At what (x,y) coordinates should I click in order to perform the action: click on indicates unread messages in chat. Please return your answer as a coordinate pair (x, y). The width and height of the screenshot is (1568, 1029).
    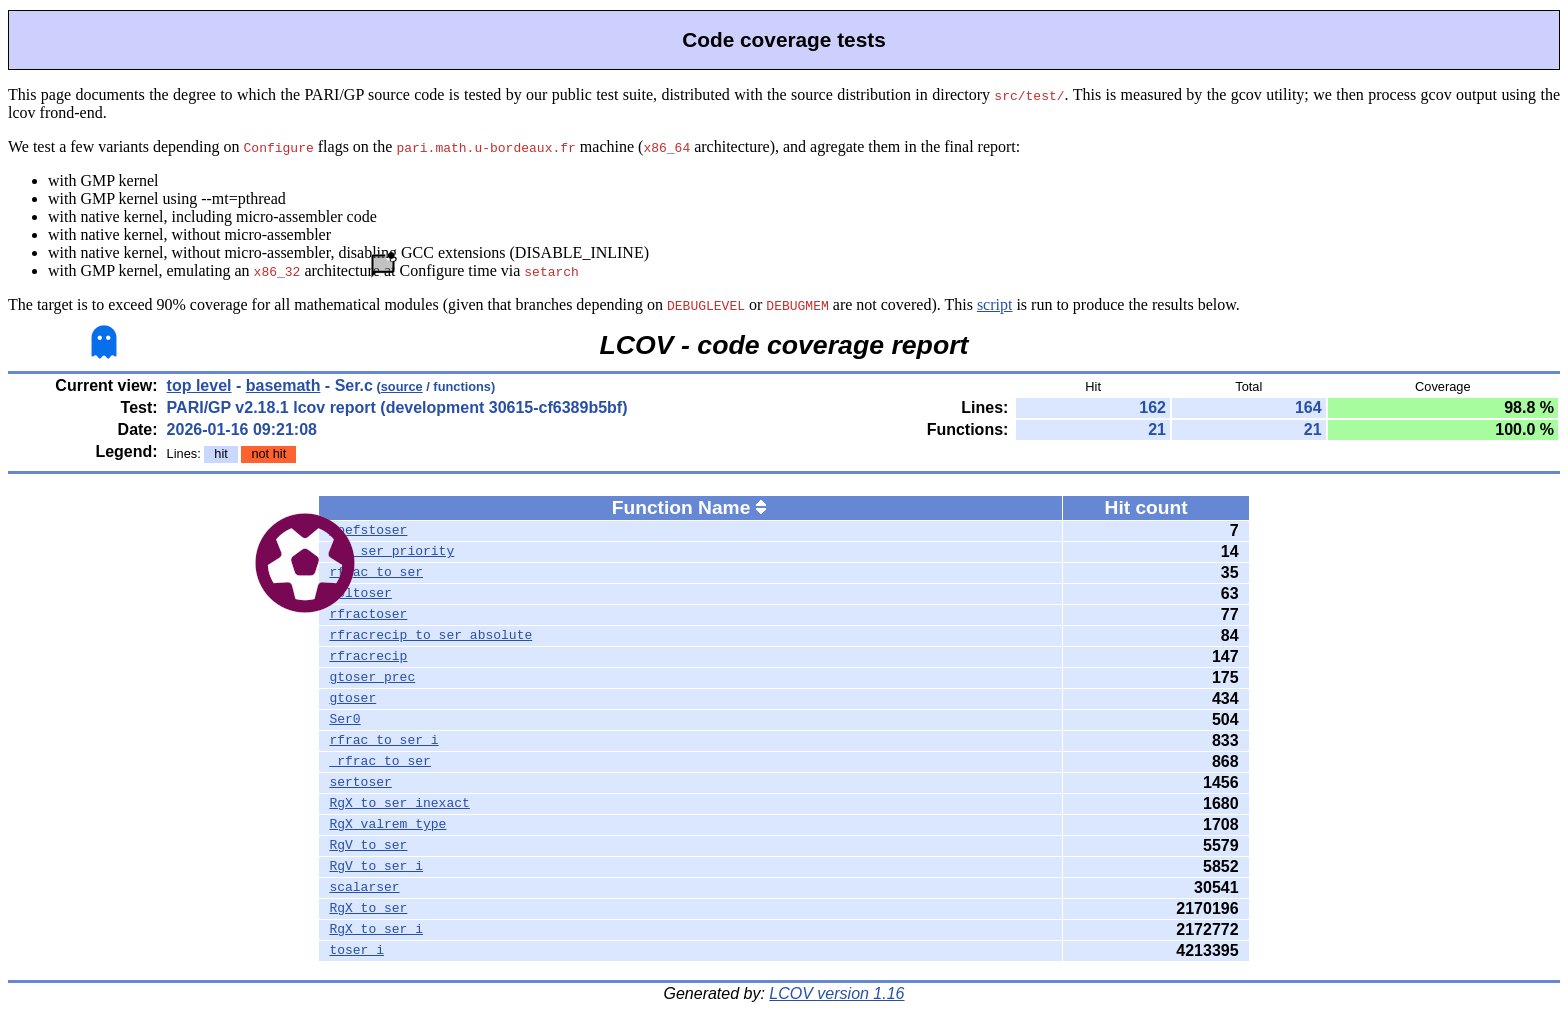
    Looking at the image, I should click on (383, 266).